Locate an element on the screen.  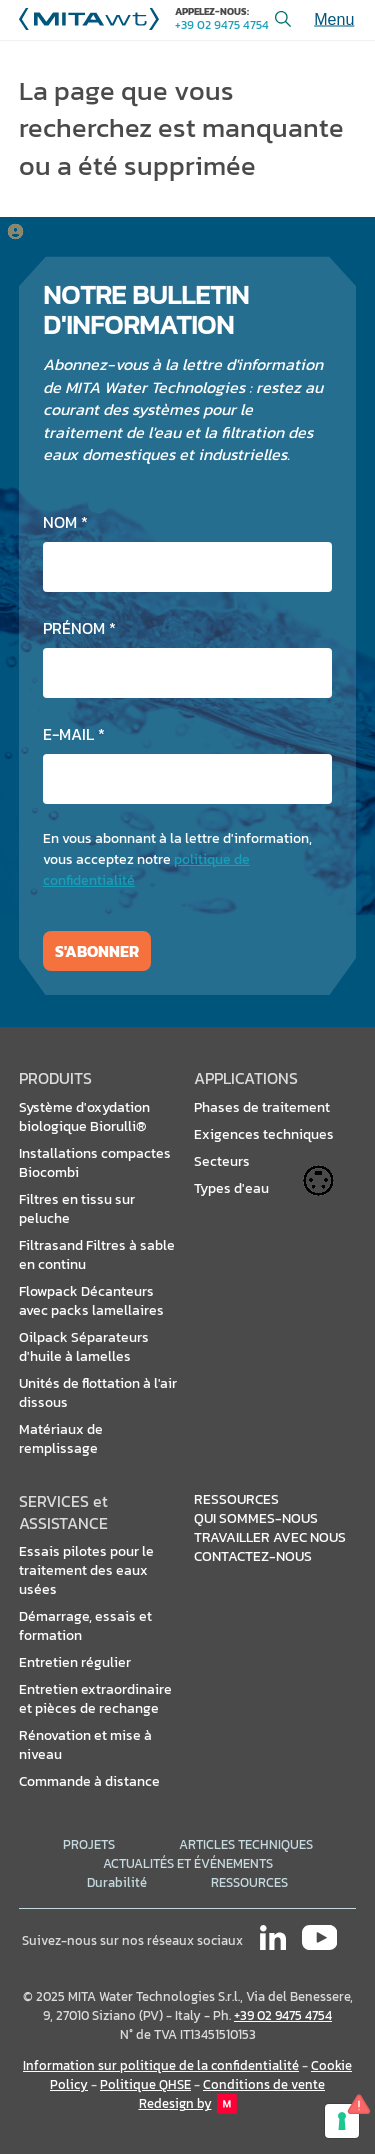
view your profile is located at coordinates (15, 231).